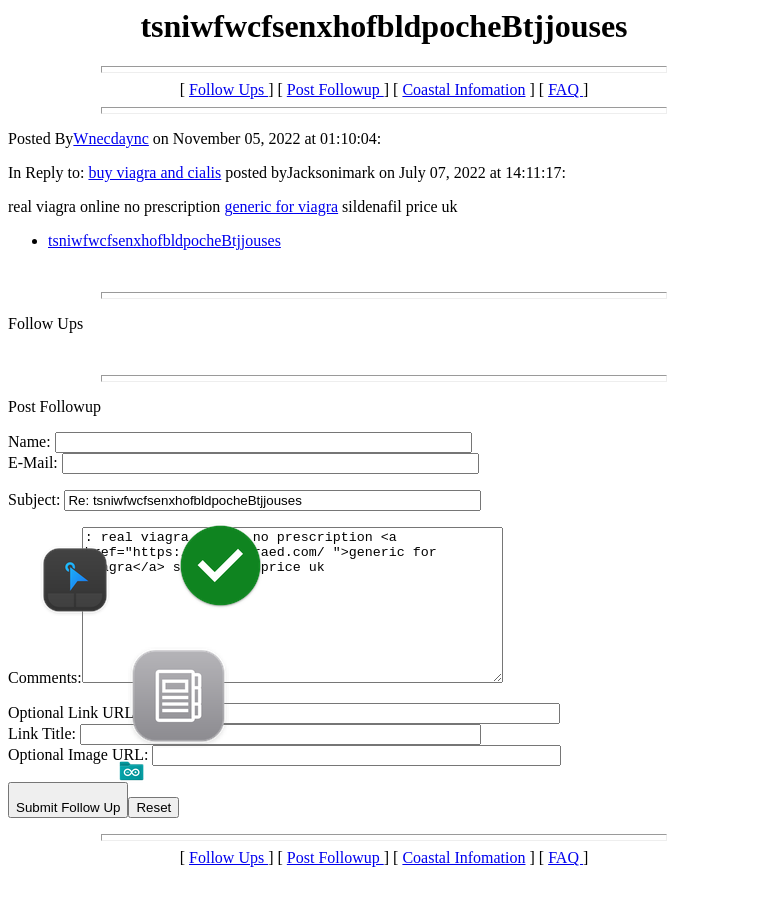  What do you see at coordinates (131, 771) in the screenshot?
I see `open arduino project files folder` at bounding box center [131, 771].